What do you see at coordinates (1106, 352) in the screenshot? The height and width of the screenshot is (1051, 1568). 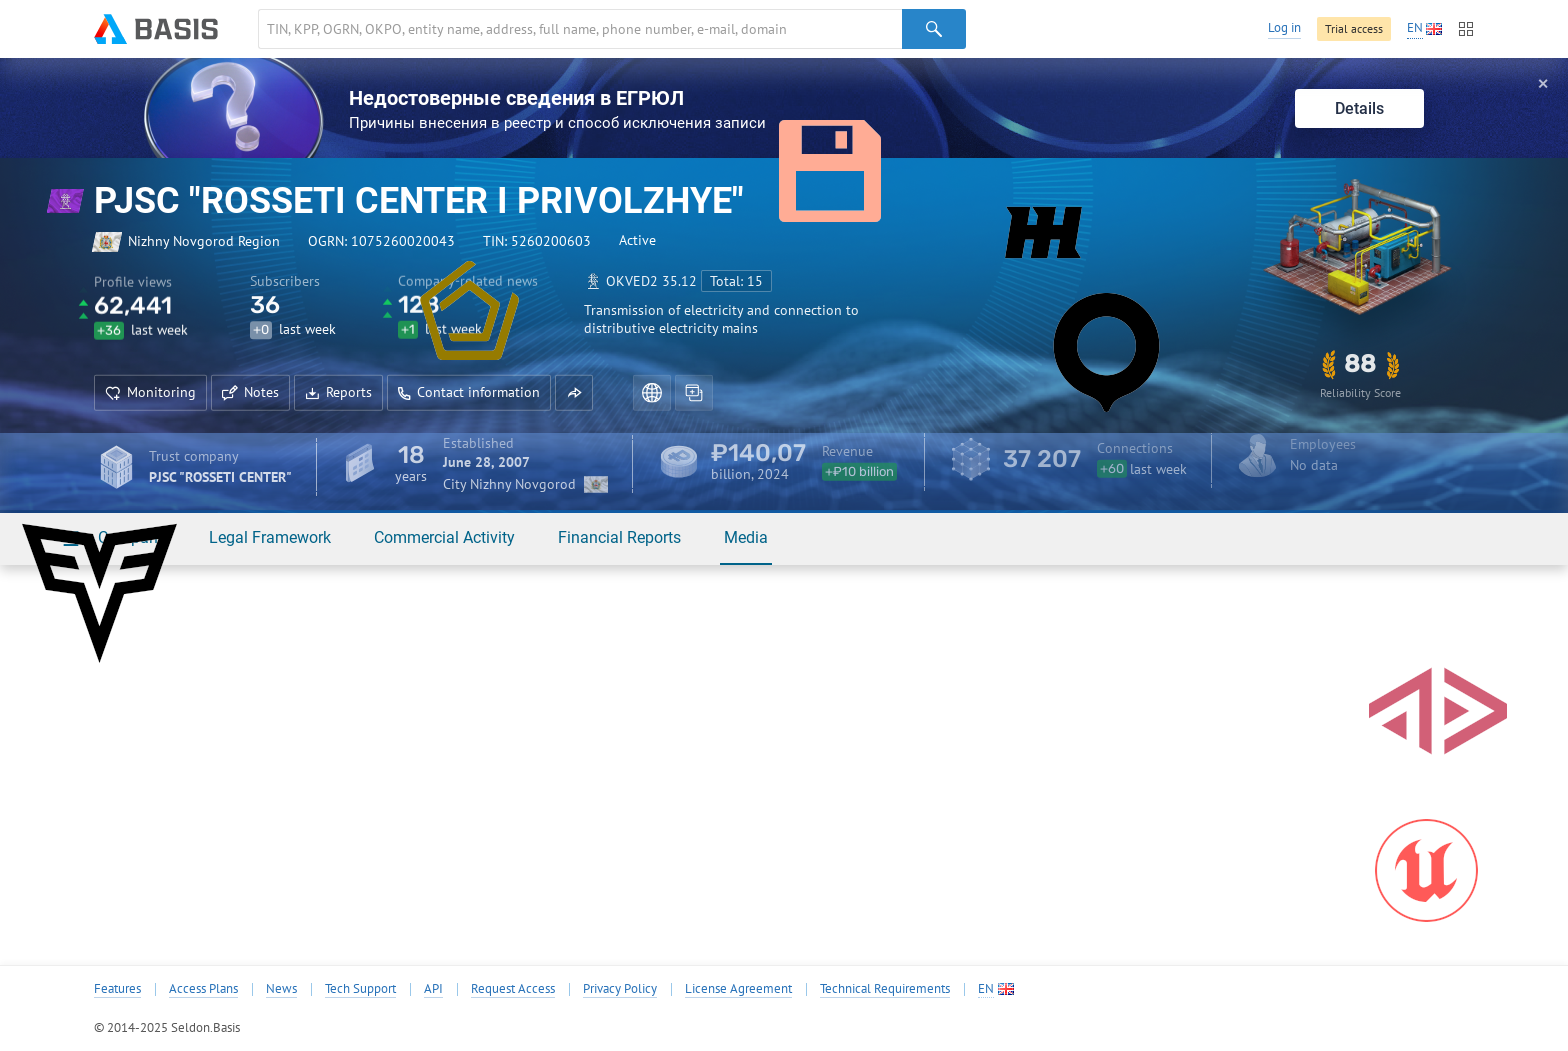 I see `open OsmAnd navigation app` at bounding box center [1106, 352].